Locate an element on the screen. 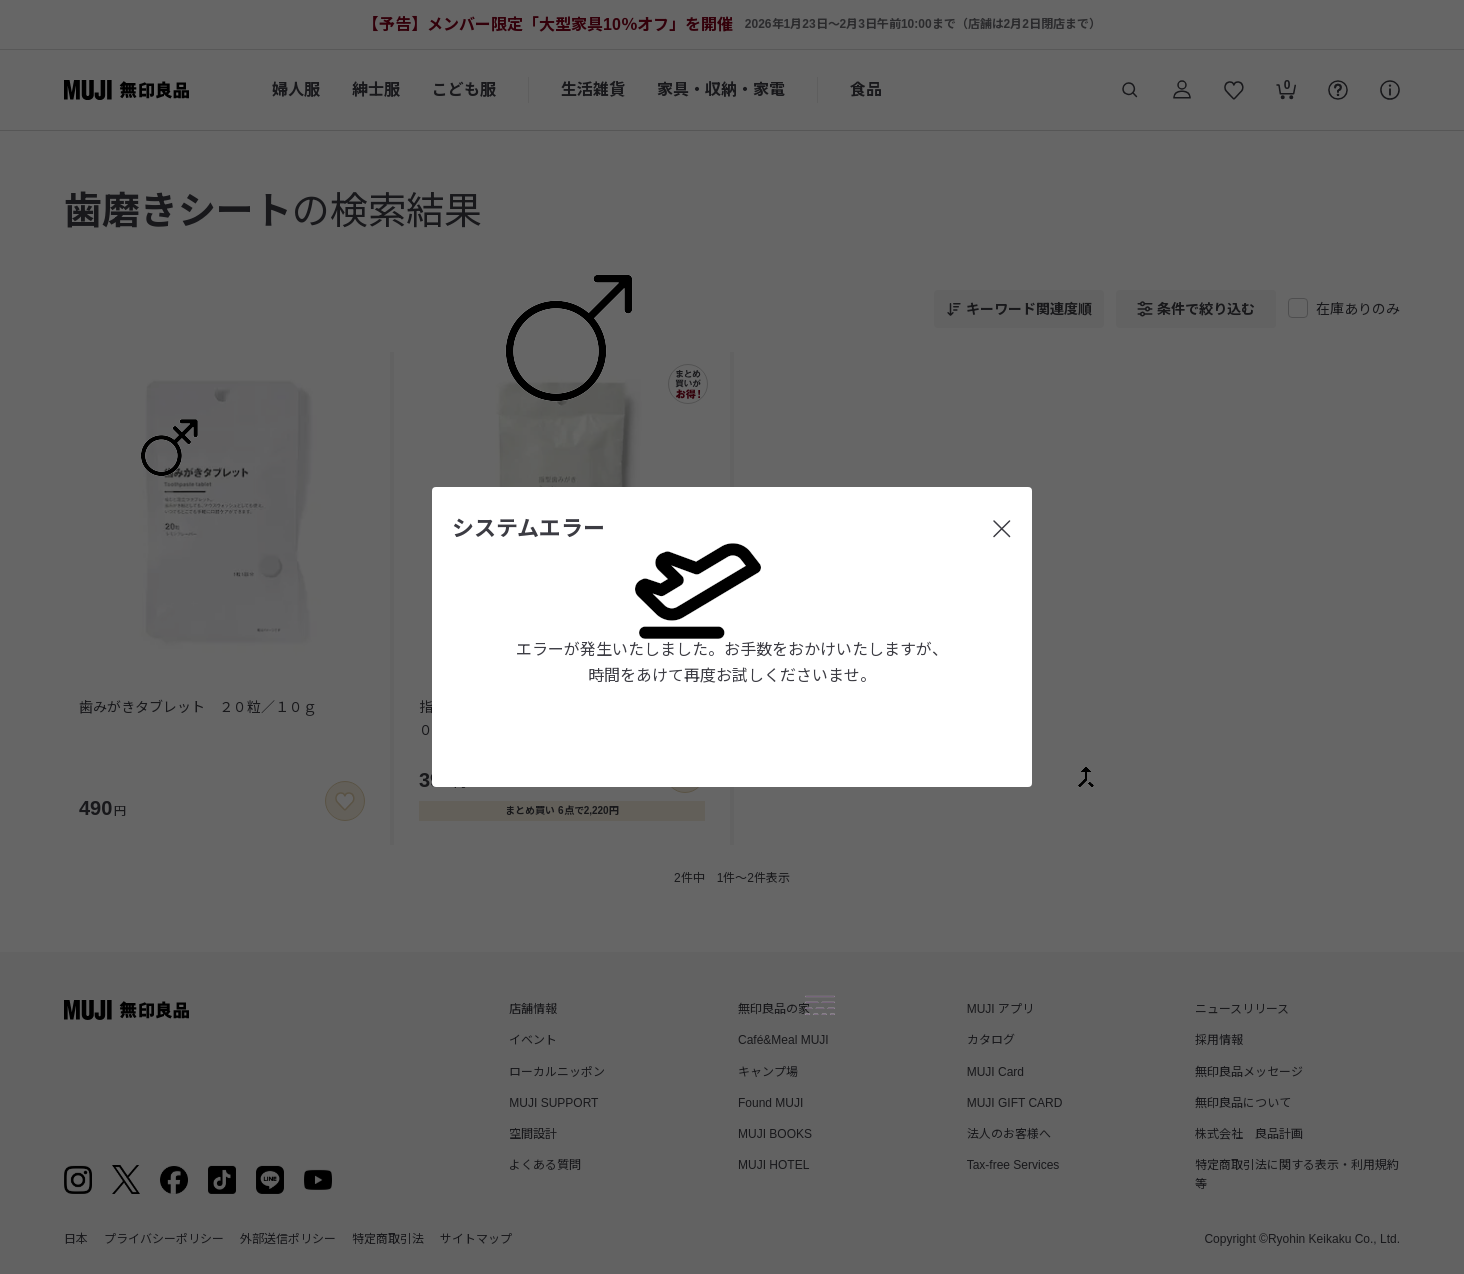 This screenshot has height=1274, width=1464. departing flight status indicator is located at coordinates (698, 588).